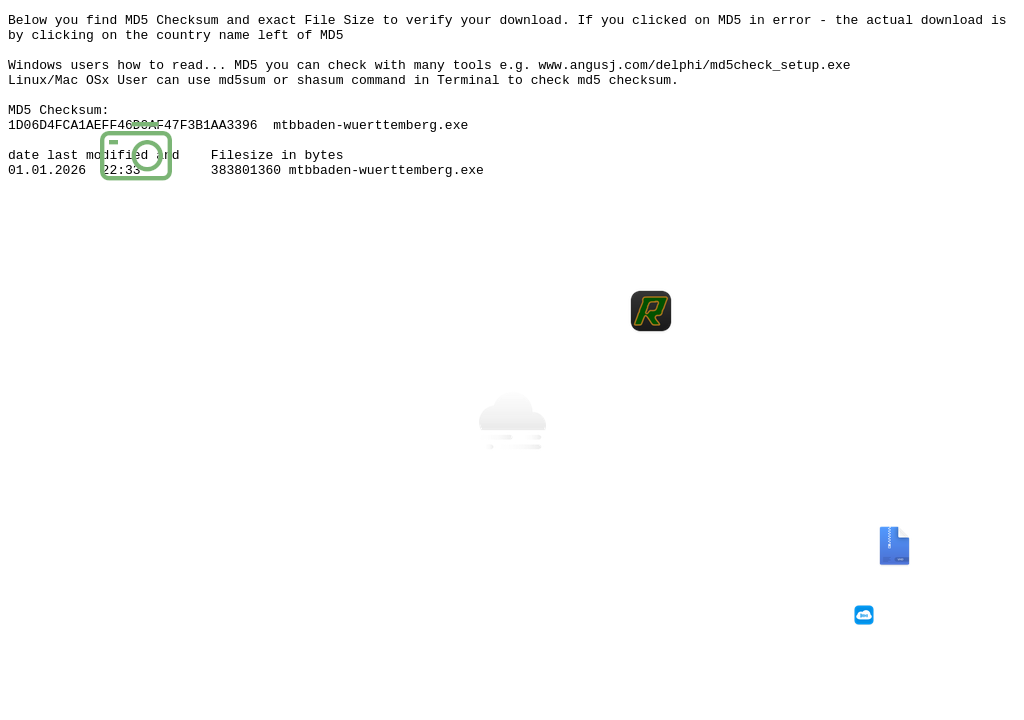  I want to click on launch Command & Conquer: Red Alert 2, so click(651, 311).